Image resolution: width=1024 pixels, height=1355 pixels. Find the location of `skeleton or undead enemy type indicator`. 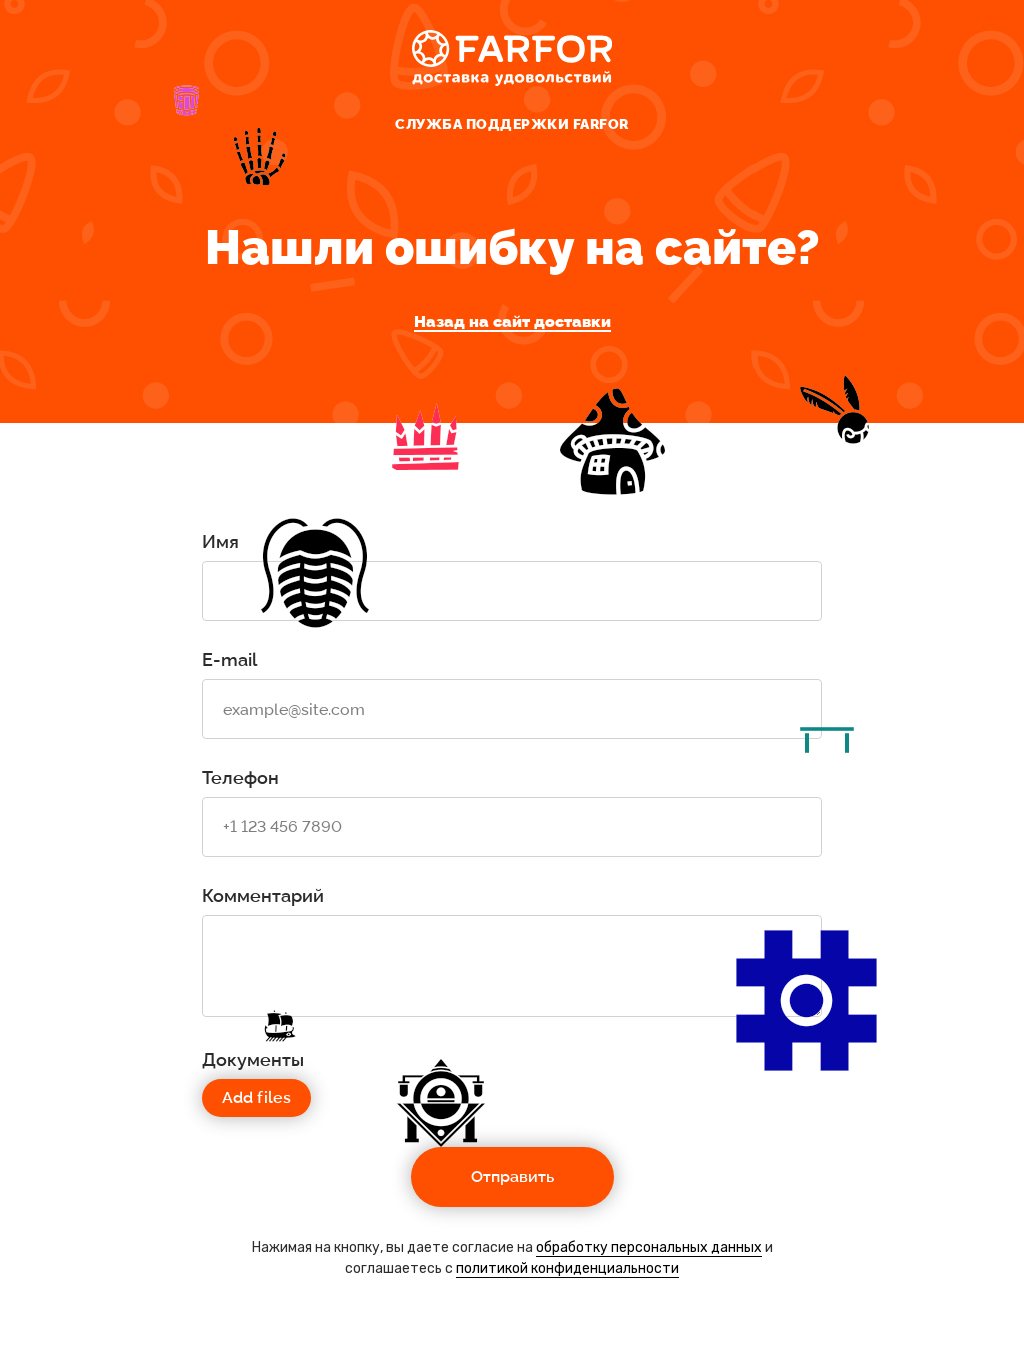

skeleton or undead enemy type indicator is located at coordinates (259, 156).